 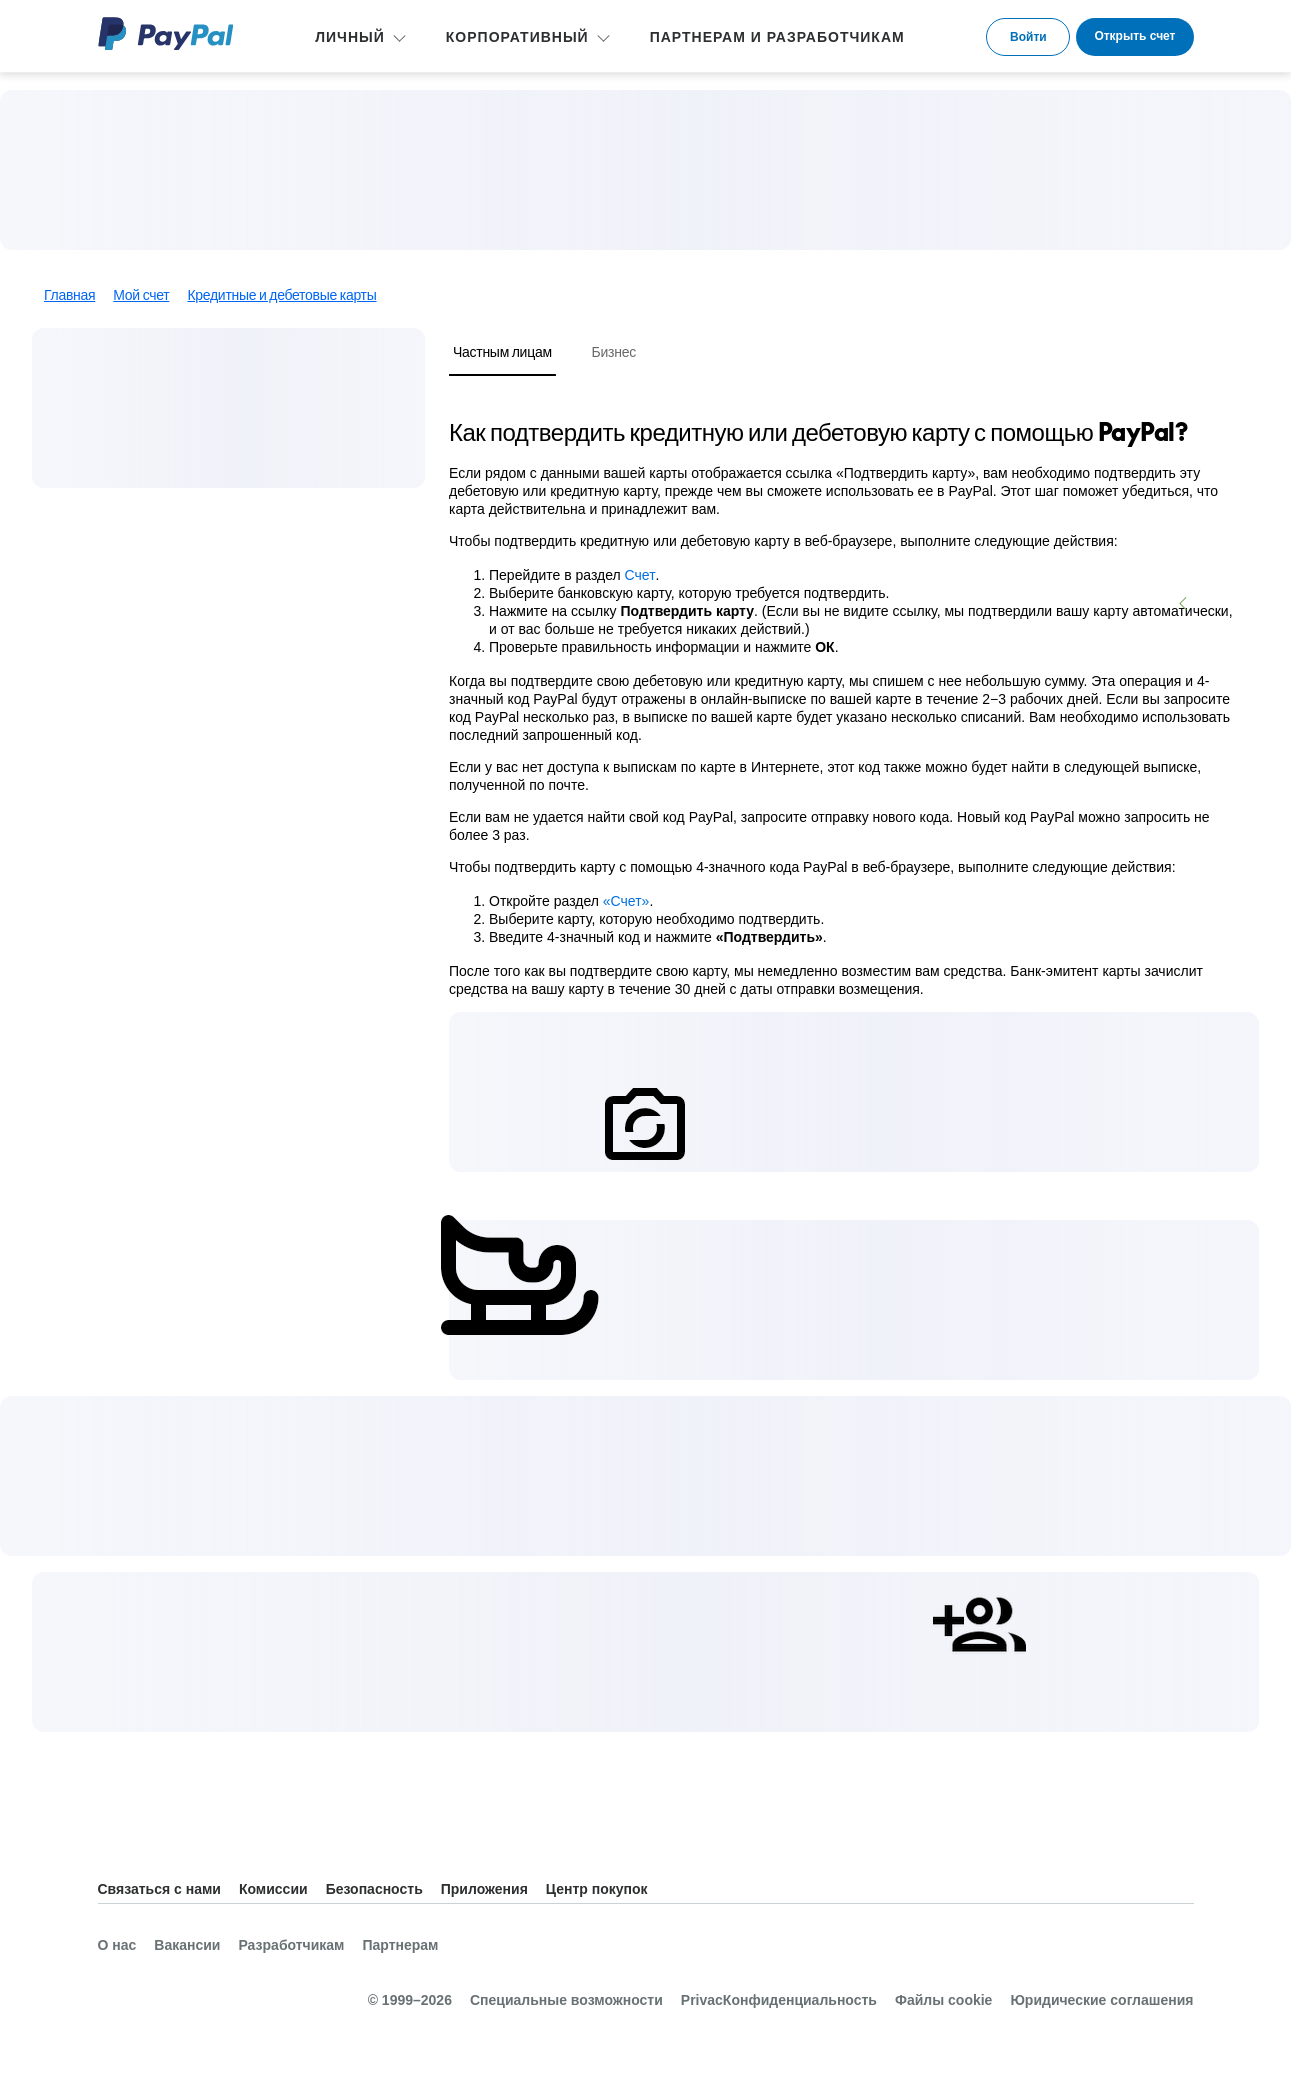 I want to click on add a new member to a group, so click(x=979, y=1624).